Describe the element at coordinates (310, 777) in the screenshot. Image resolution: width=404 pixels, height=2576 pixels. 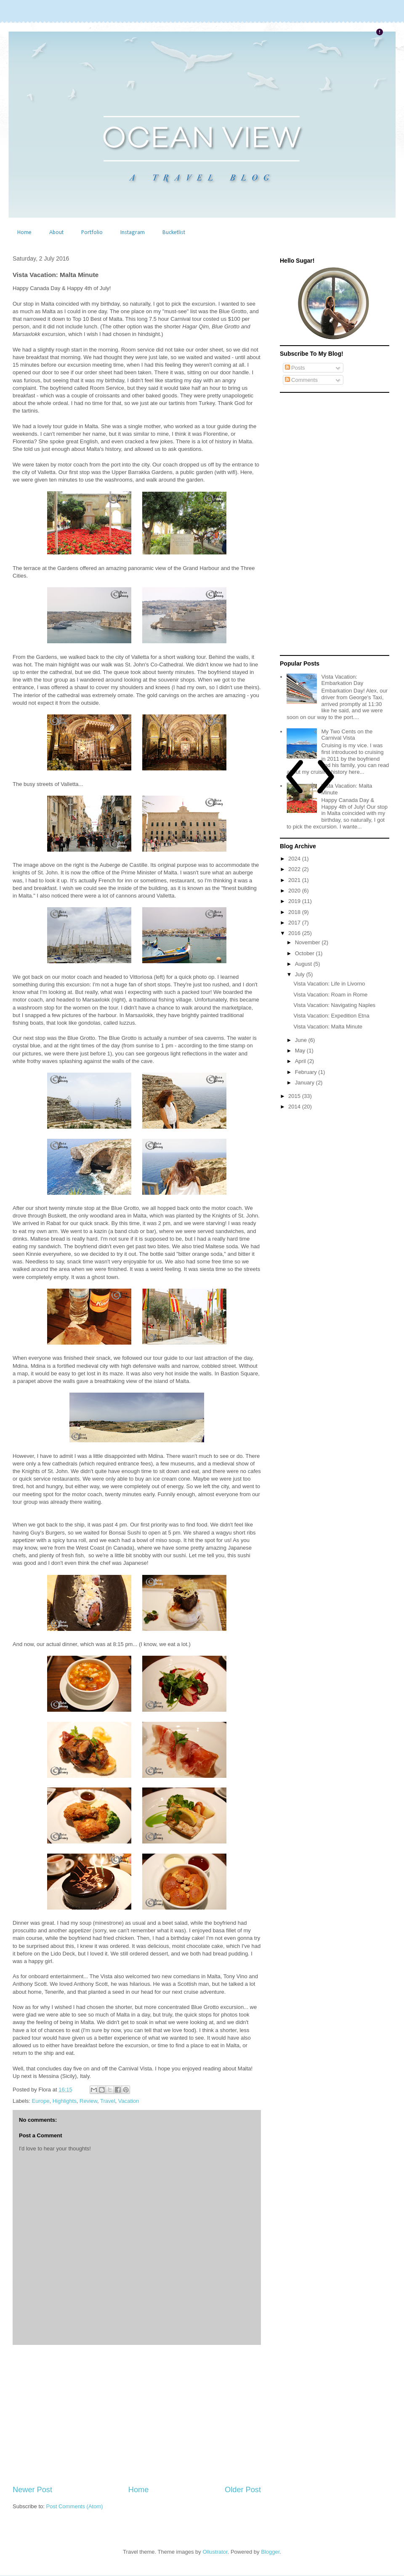
I see `view or edit source code` at that location.